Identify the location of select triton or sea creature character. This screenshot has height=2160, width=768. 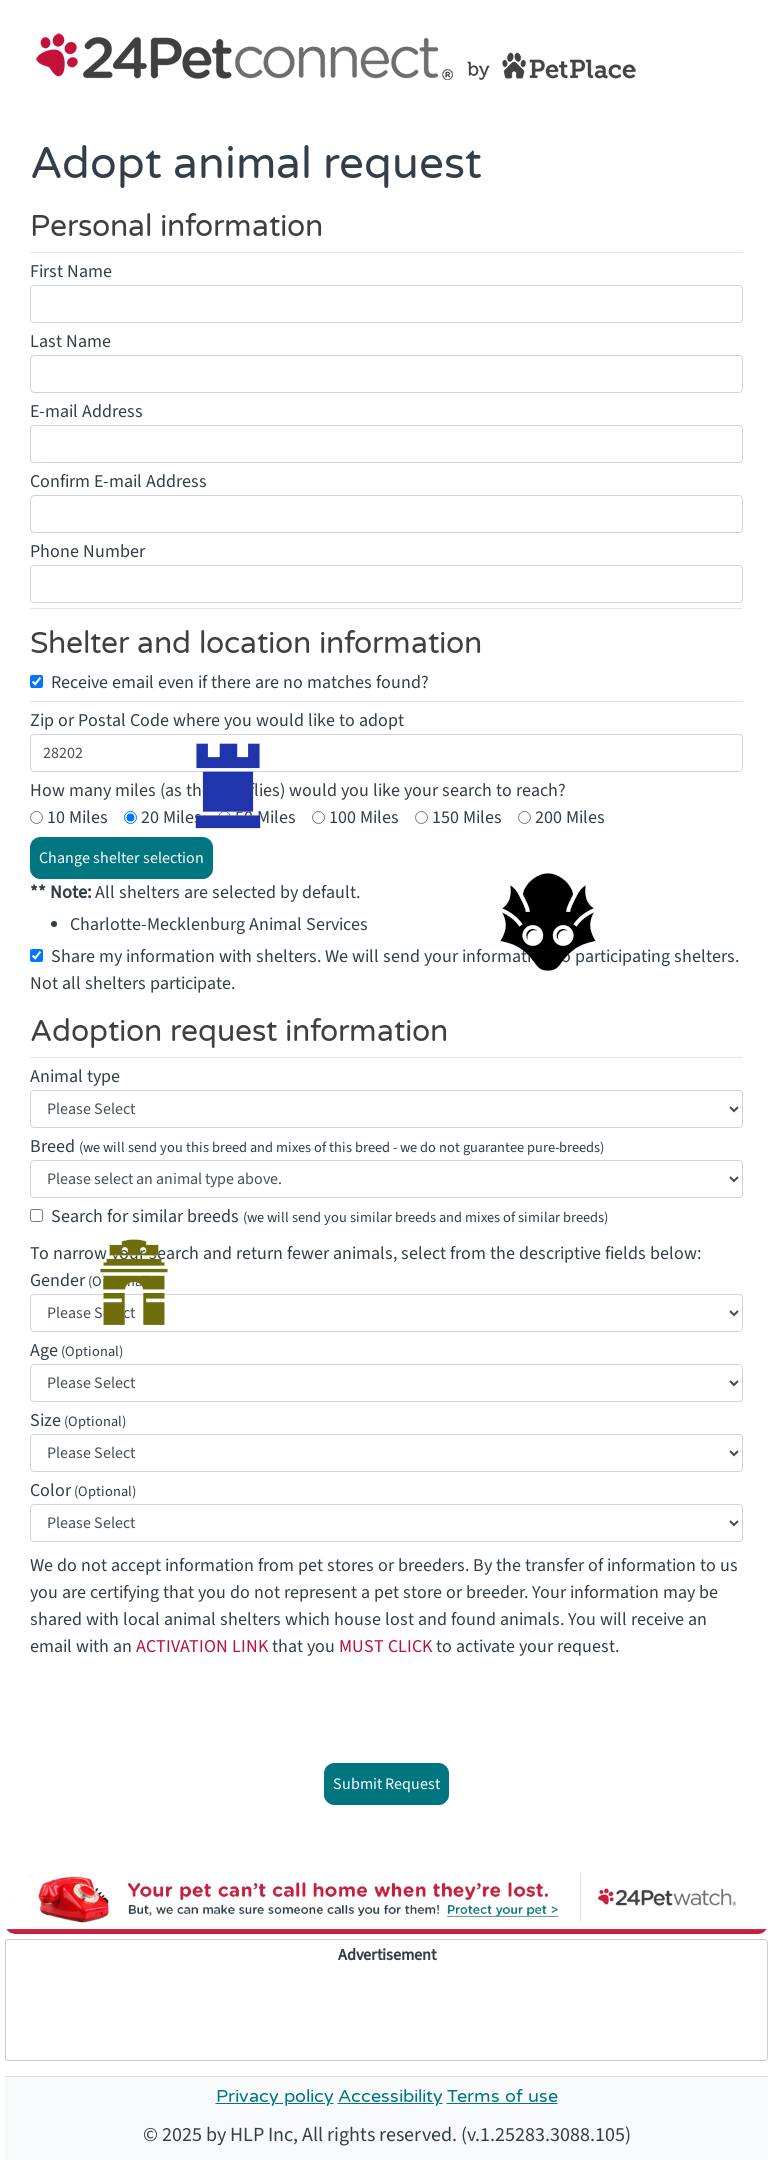
(548, 922).